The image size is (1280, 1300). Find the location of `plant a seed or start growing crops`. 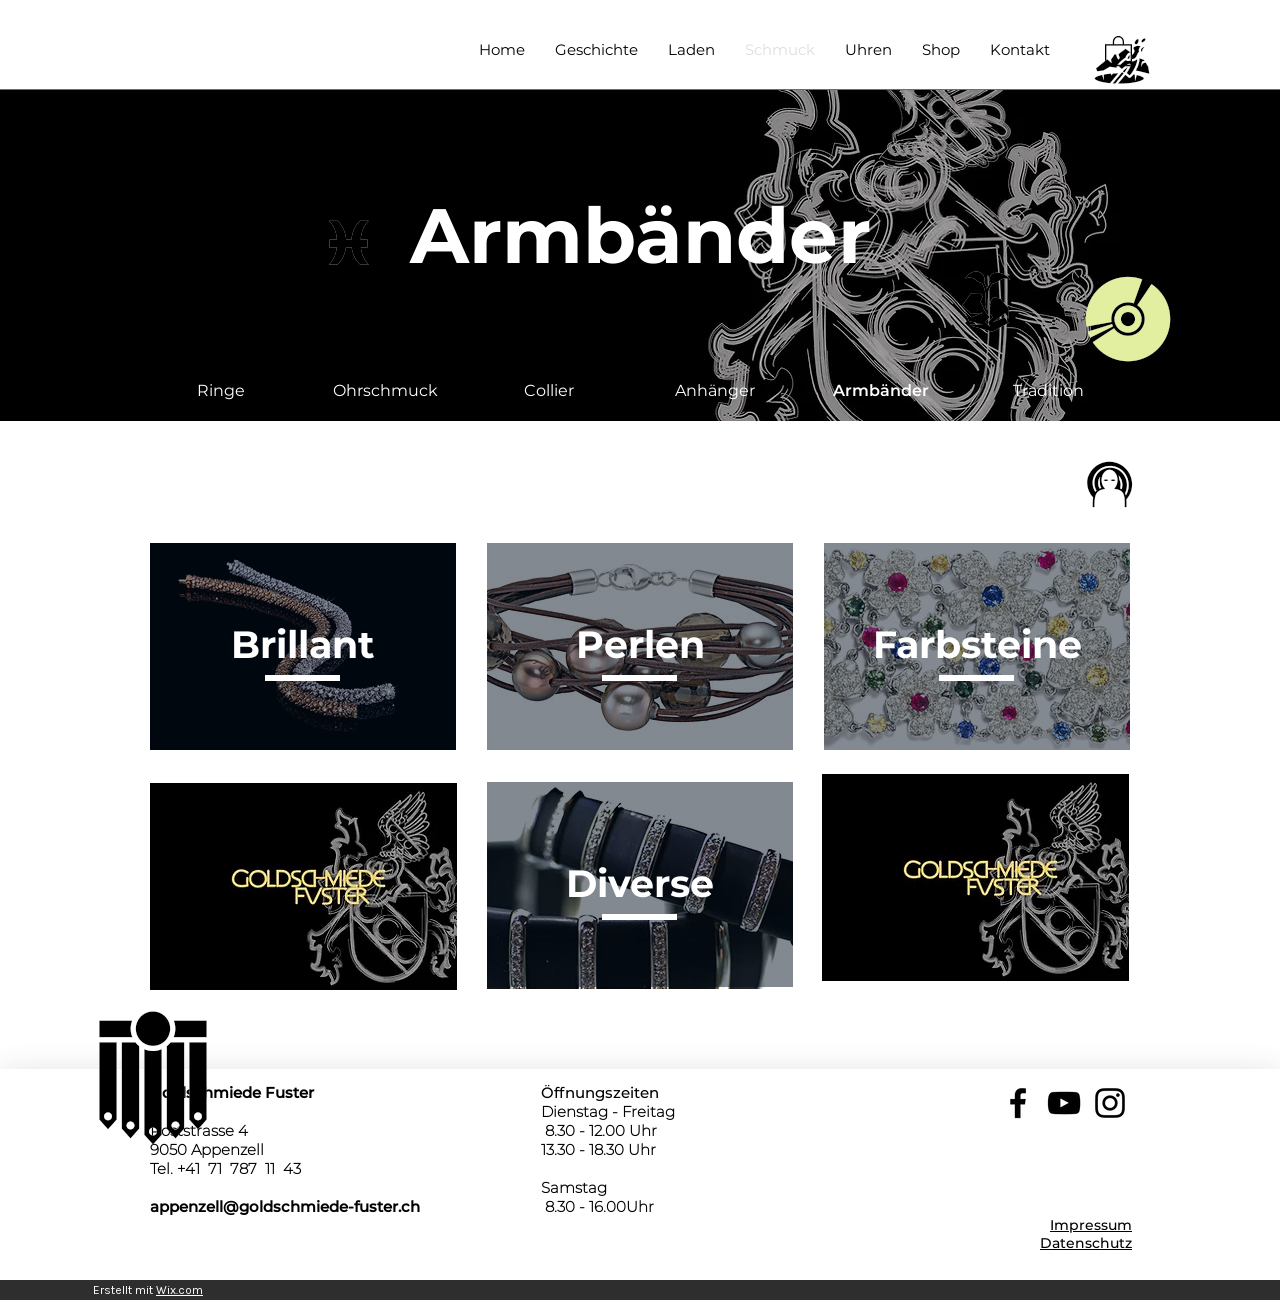

plant a seed or start growing crops is located at coordinates (987, 301).